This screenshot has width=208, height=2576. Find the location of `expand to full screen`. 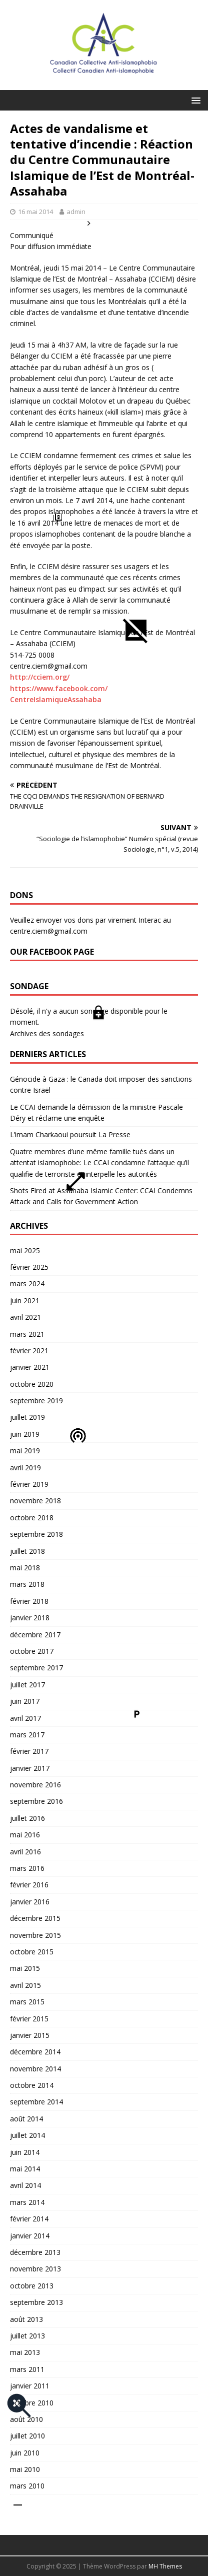

expand to full screen is located at coordinates (76, 1181).